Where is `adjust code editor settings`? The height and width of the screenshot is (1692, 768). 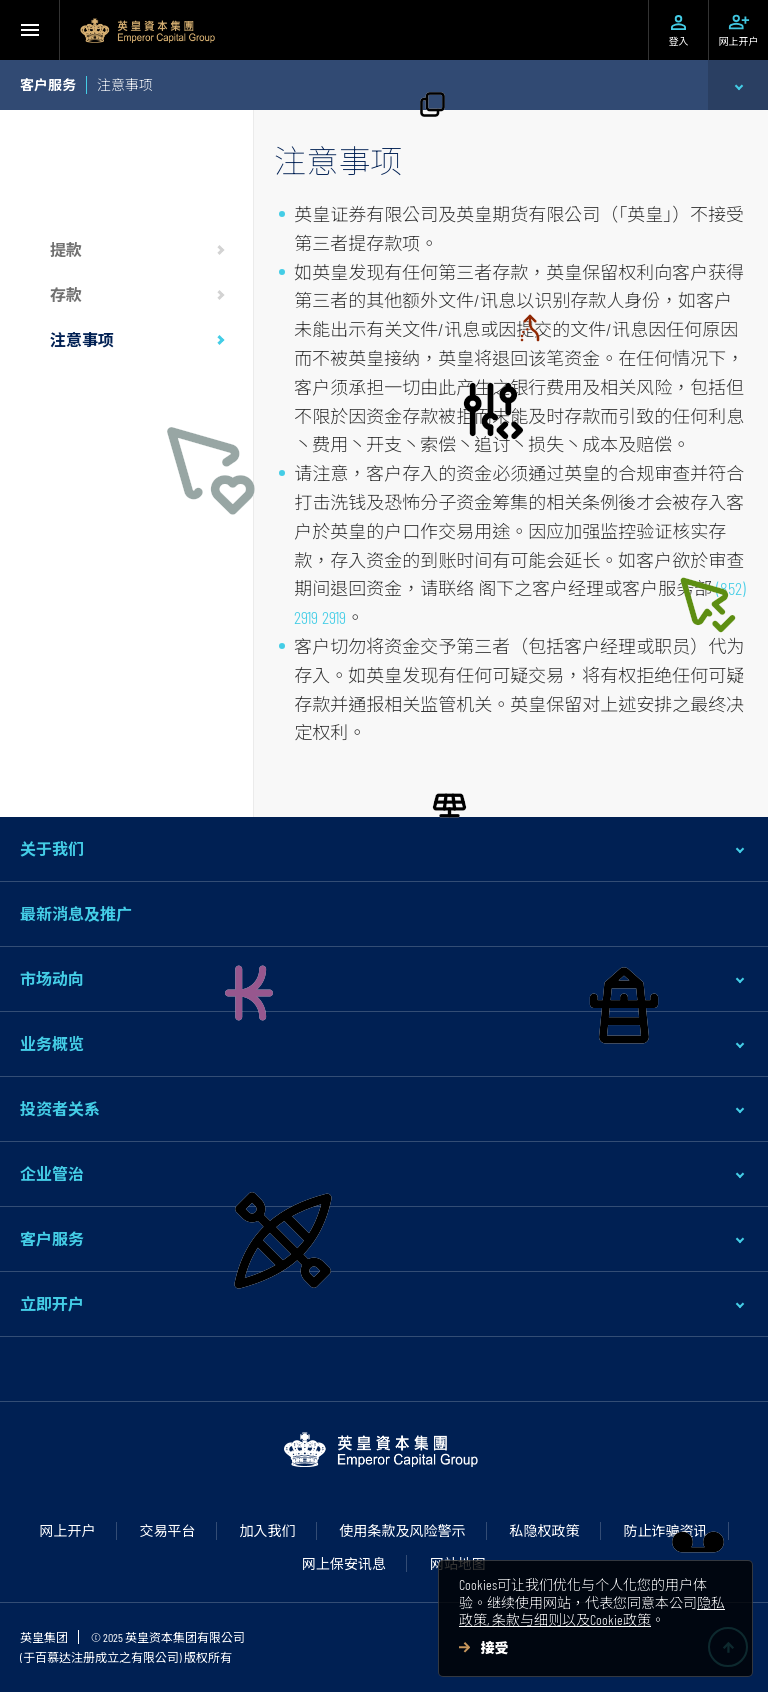
adjust code editor settings is located at coordinates (490, 409).